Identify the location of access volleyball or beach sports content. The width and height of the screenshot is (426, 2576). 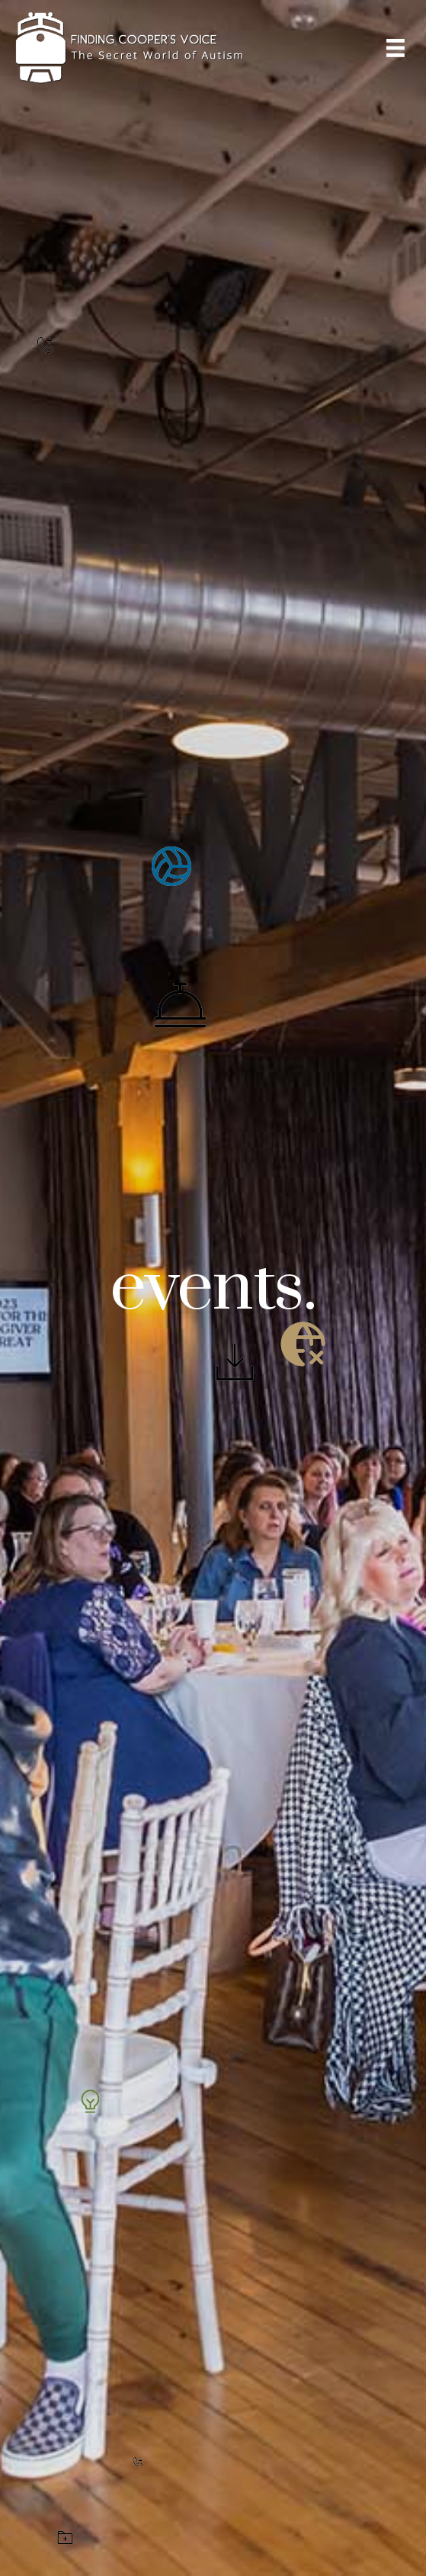
(171, 866).